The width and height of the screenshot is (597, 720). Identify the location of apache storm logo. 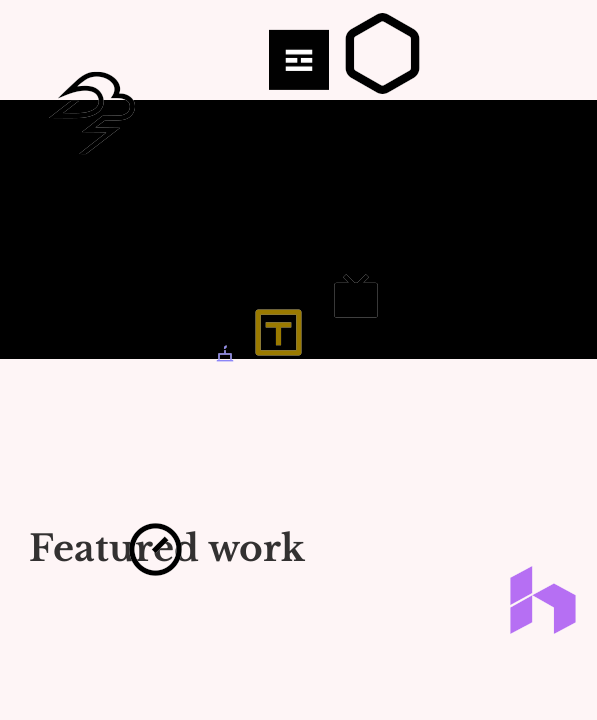
(92, 113).